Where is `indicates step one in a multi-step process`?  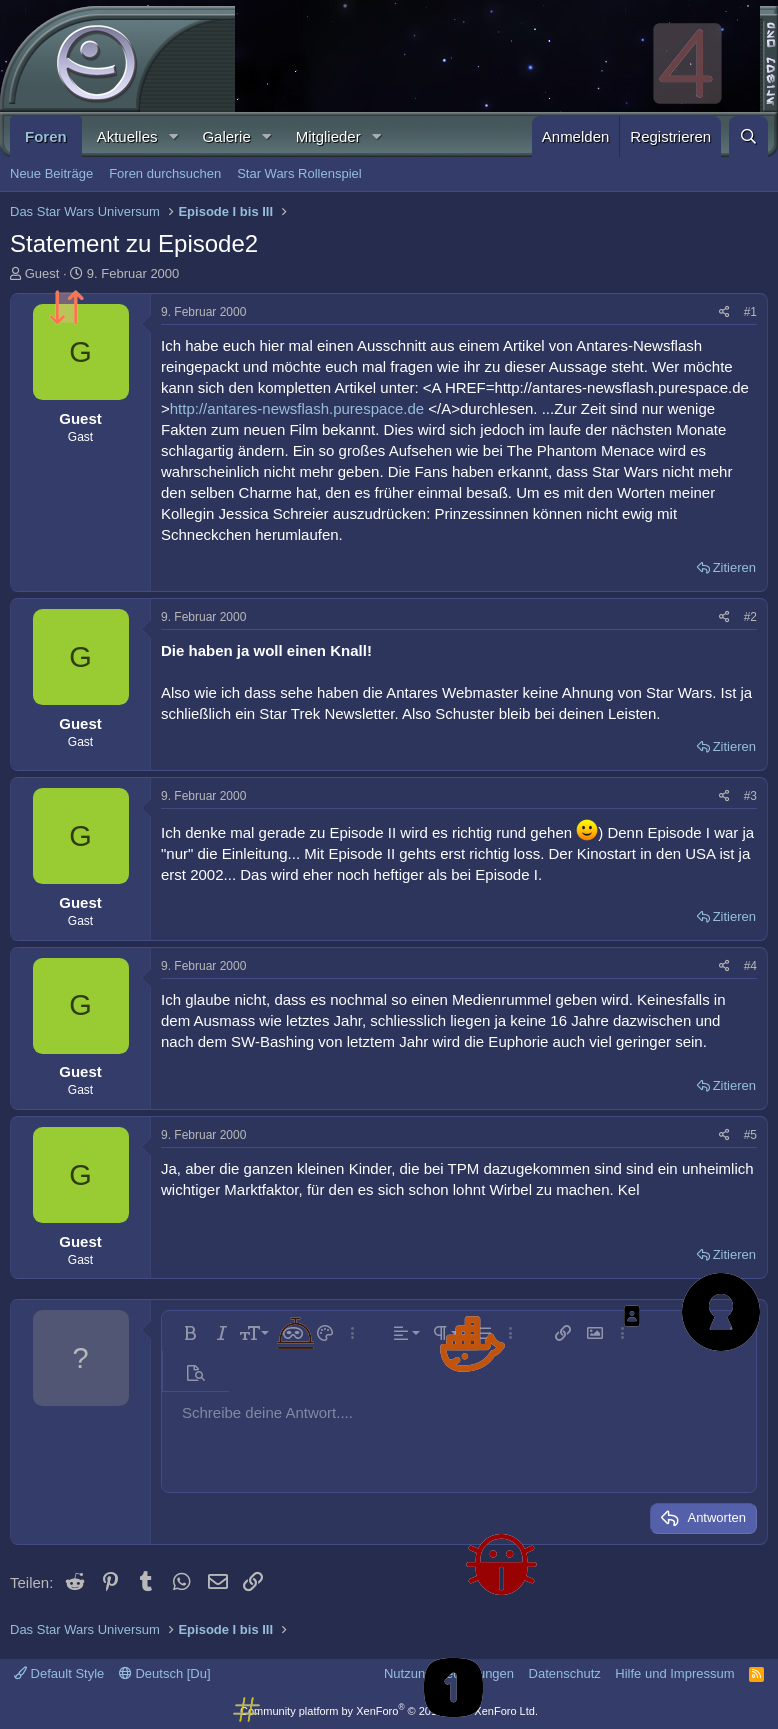 indicates step one in a multi-step process is located at coordinates (453, 1687).